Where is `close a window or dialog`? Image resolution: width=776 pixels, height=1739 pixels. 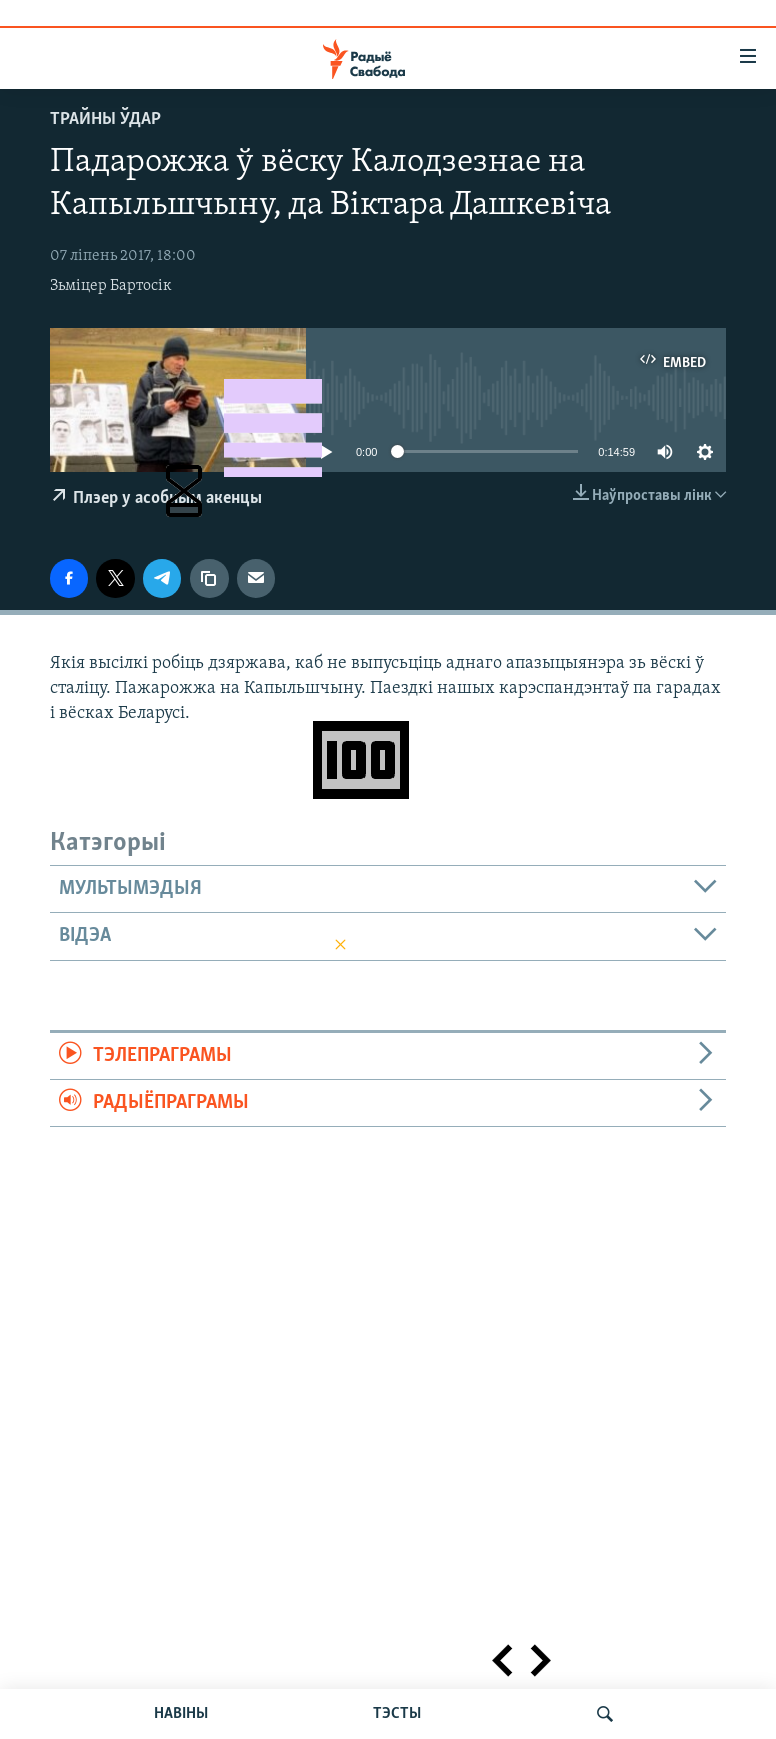
close a window or dialog is located at coordinates (340, 944).